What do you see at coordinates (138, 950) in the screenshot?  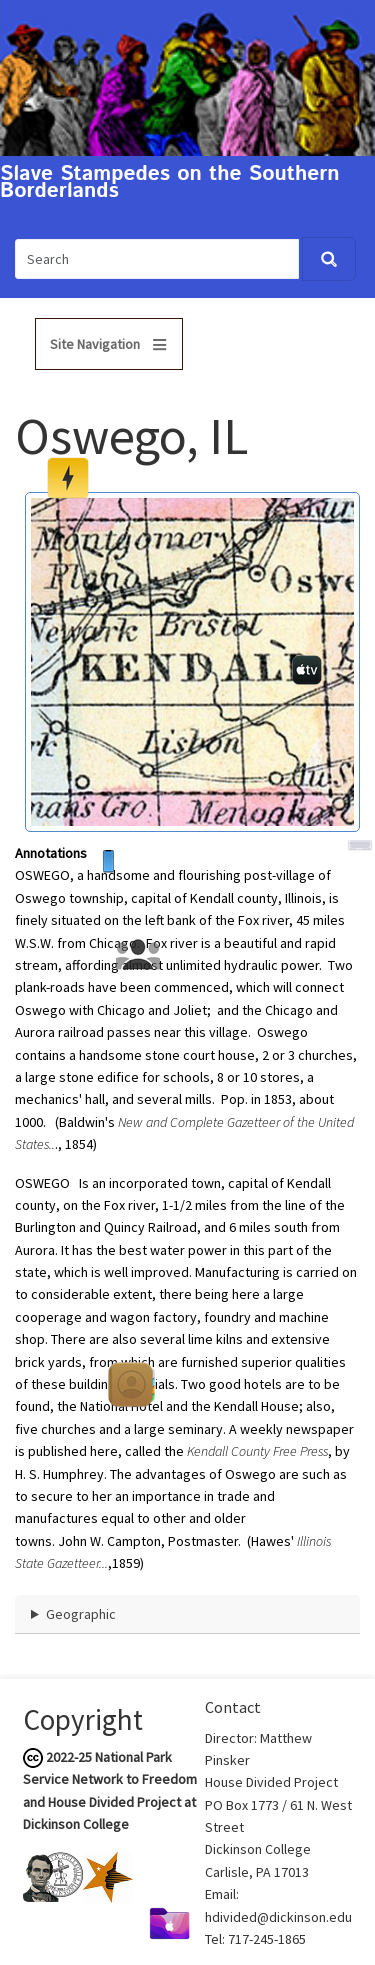 I see `indicates shared access with all users` at bounding box center [138, 950].